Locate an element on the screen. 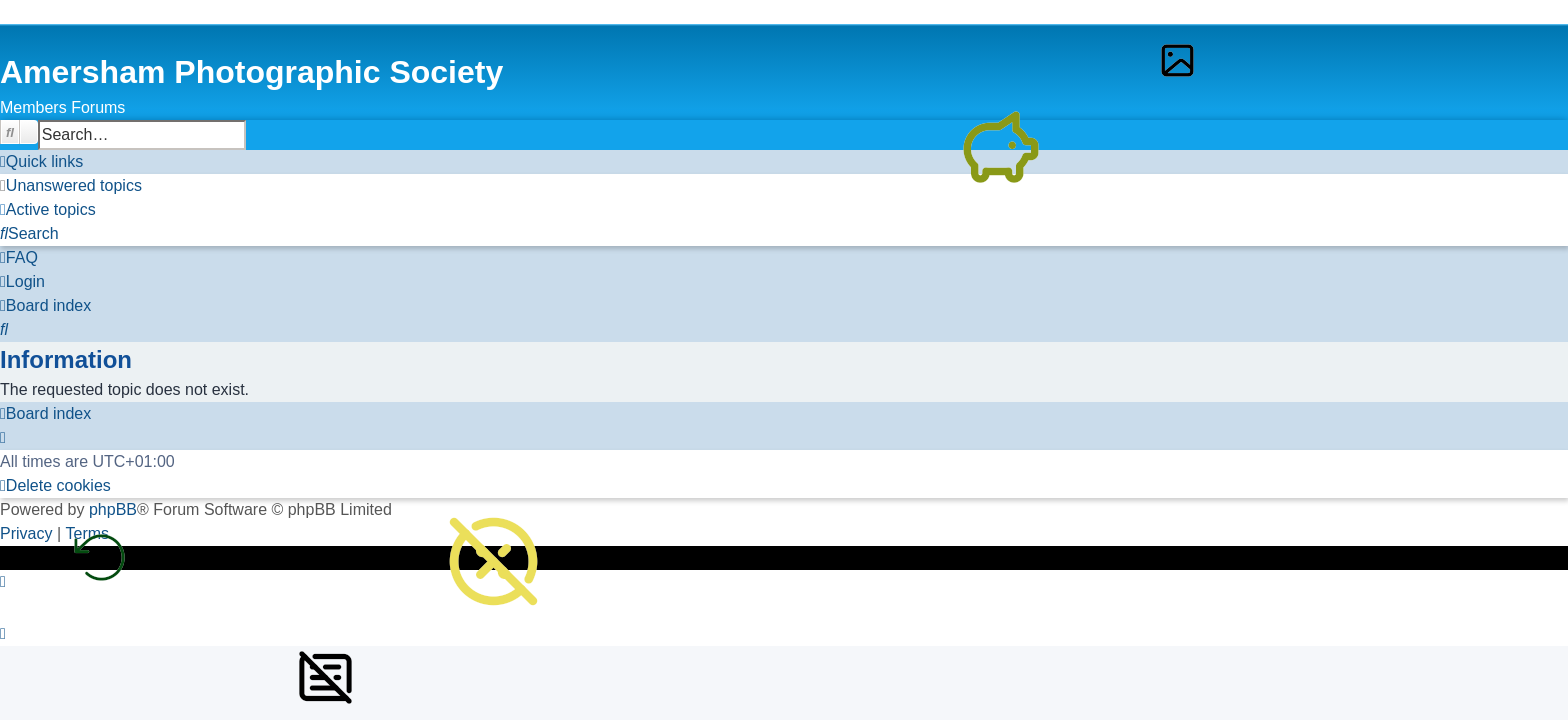 The image size is (1568, 720). view image or photo is located at coordinates (1177, 60).